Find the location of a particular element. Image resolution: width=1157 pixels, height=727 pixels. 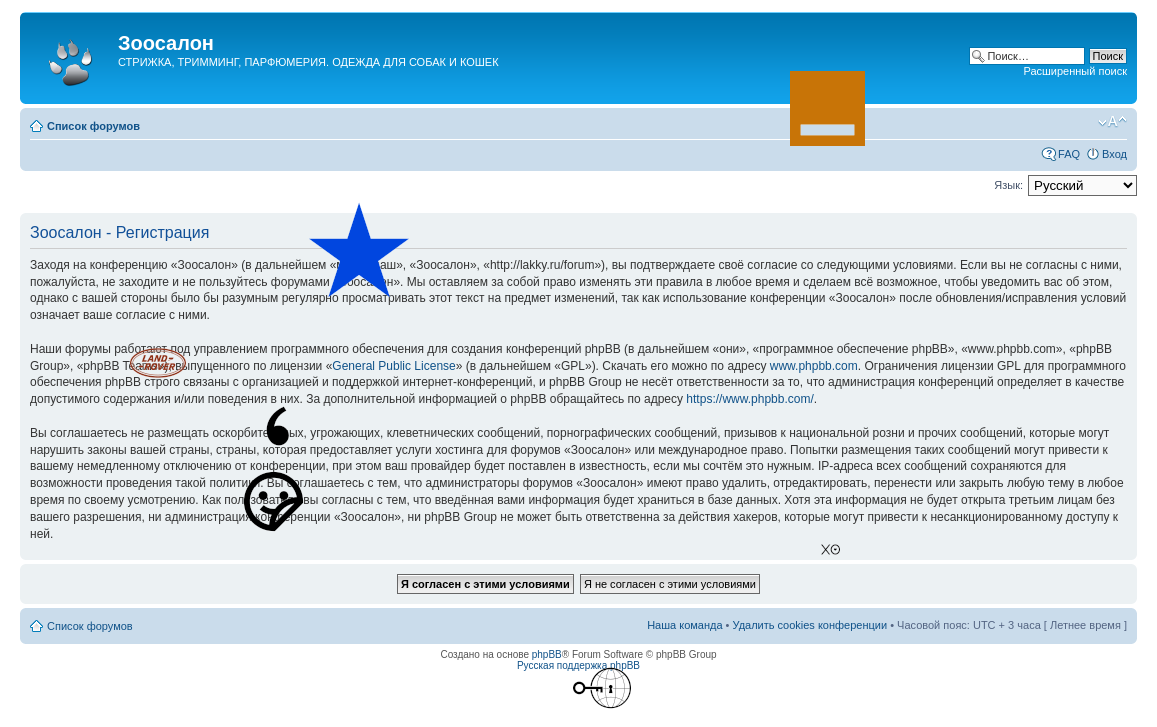

orange telecom company logo is located at coordinates (827, 108).